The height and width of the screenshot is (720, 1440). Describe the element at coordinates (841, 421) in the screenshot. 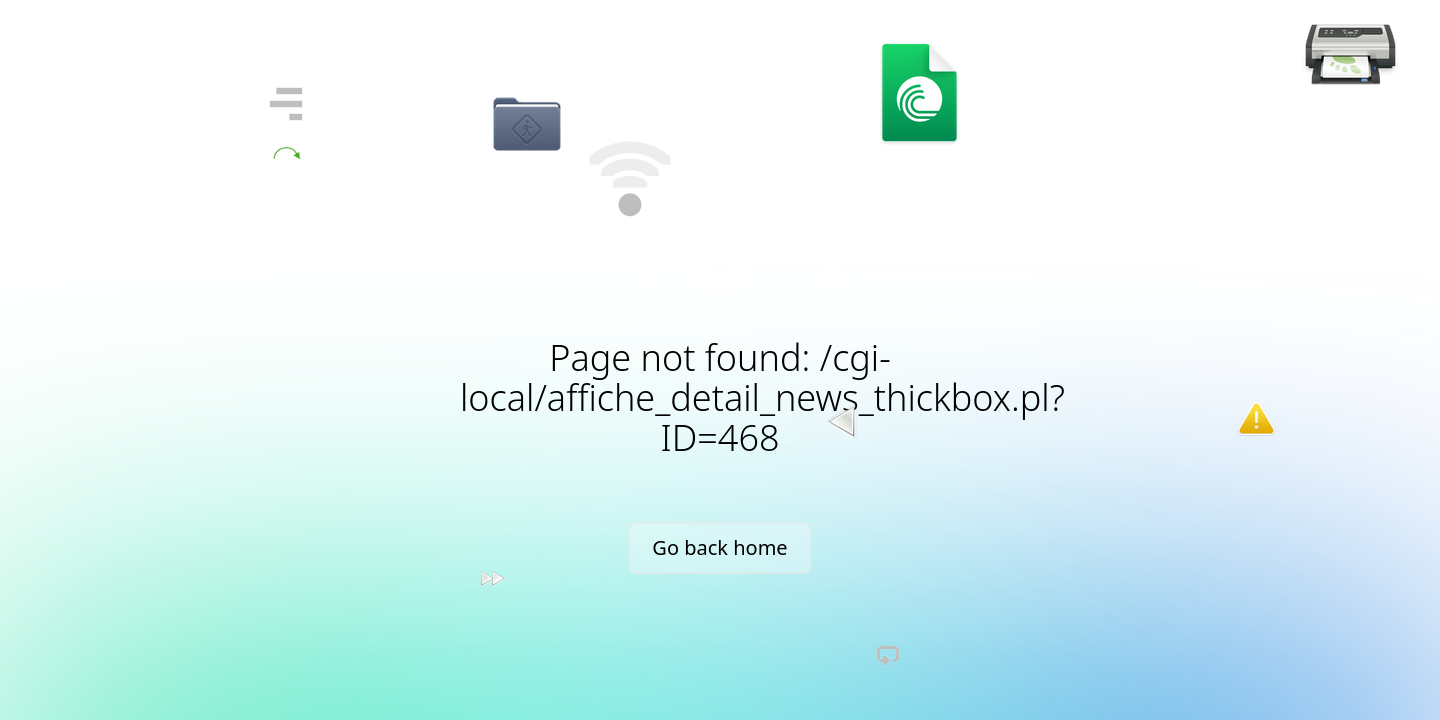

I see `start media playback (right-to-left interface)` at that location.